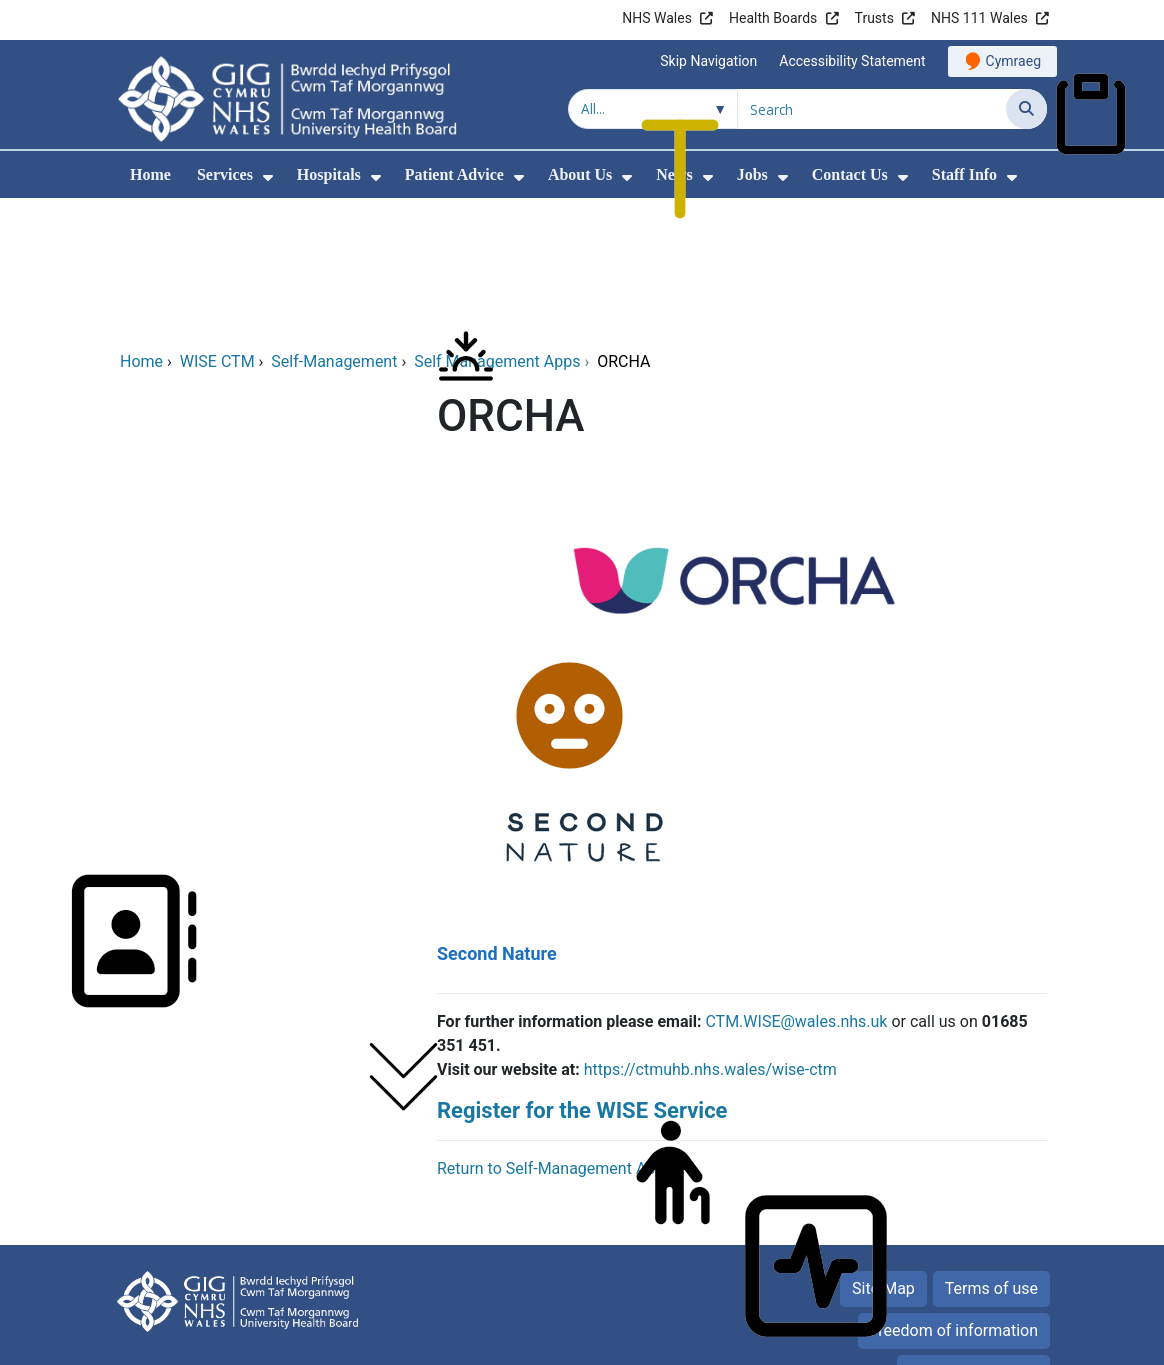 The width and height of the screenshot is (1164, 1365). Describe the element at coordinates (569, 715) in the screenshot. I see `react with embarrassment or surprise` at that location.